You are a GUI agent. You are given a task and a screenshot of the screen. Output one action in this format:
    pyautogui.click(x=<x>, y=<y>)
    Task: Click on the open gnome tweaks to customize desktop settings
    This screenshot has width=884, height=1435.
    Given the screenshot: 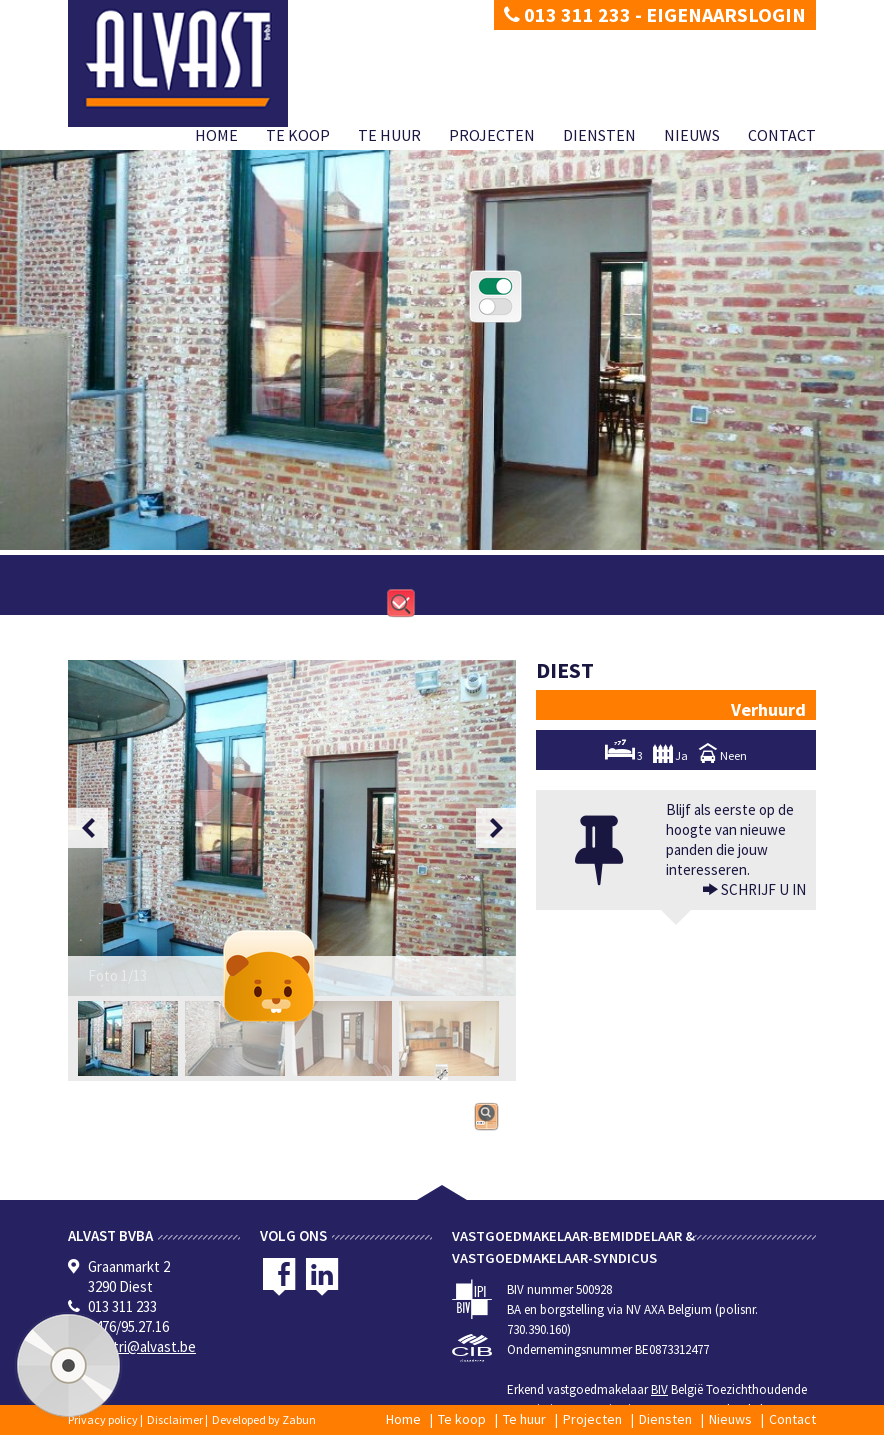 What is the action you would take?
    pyautogui.click(x=495, y=296)
    